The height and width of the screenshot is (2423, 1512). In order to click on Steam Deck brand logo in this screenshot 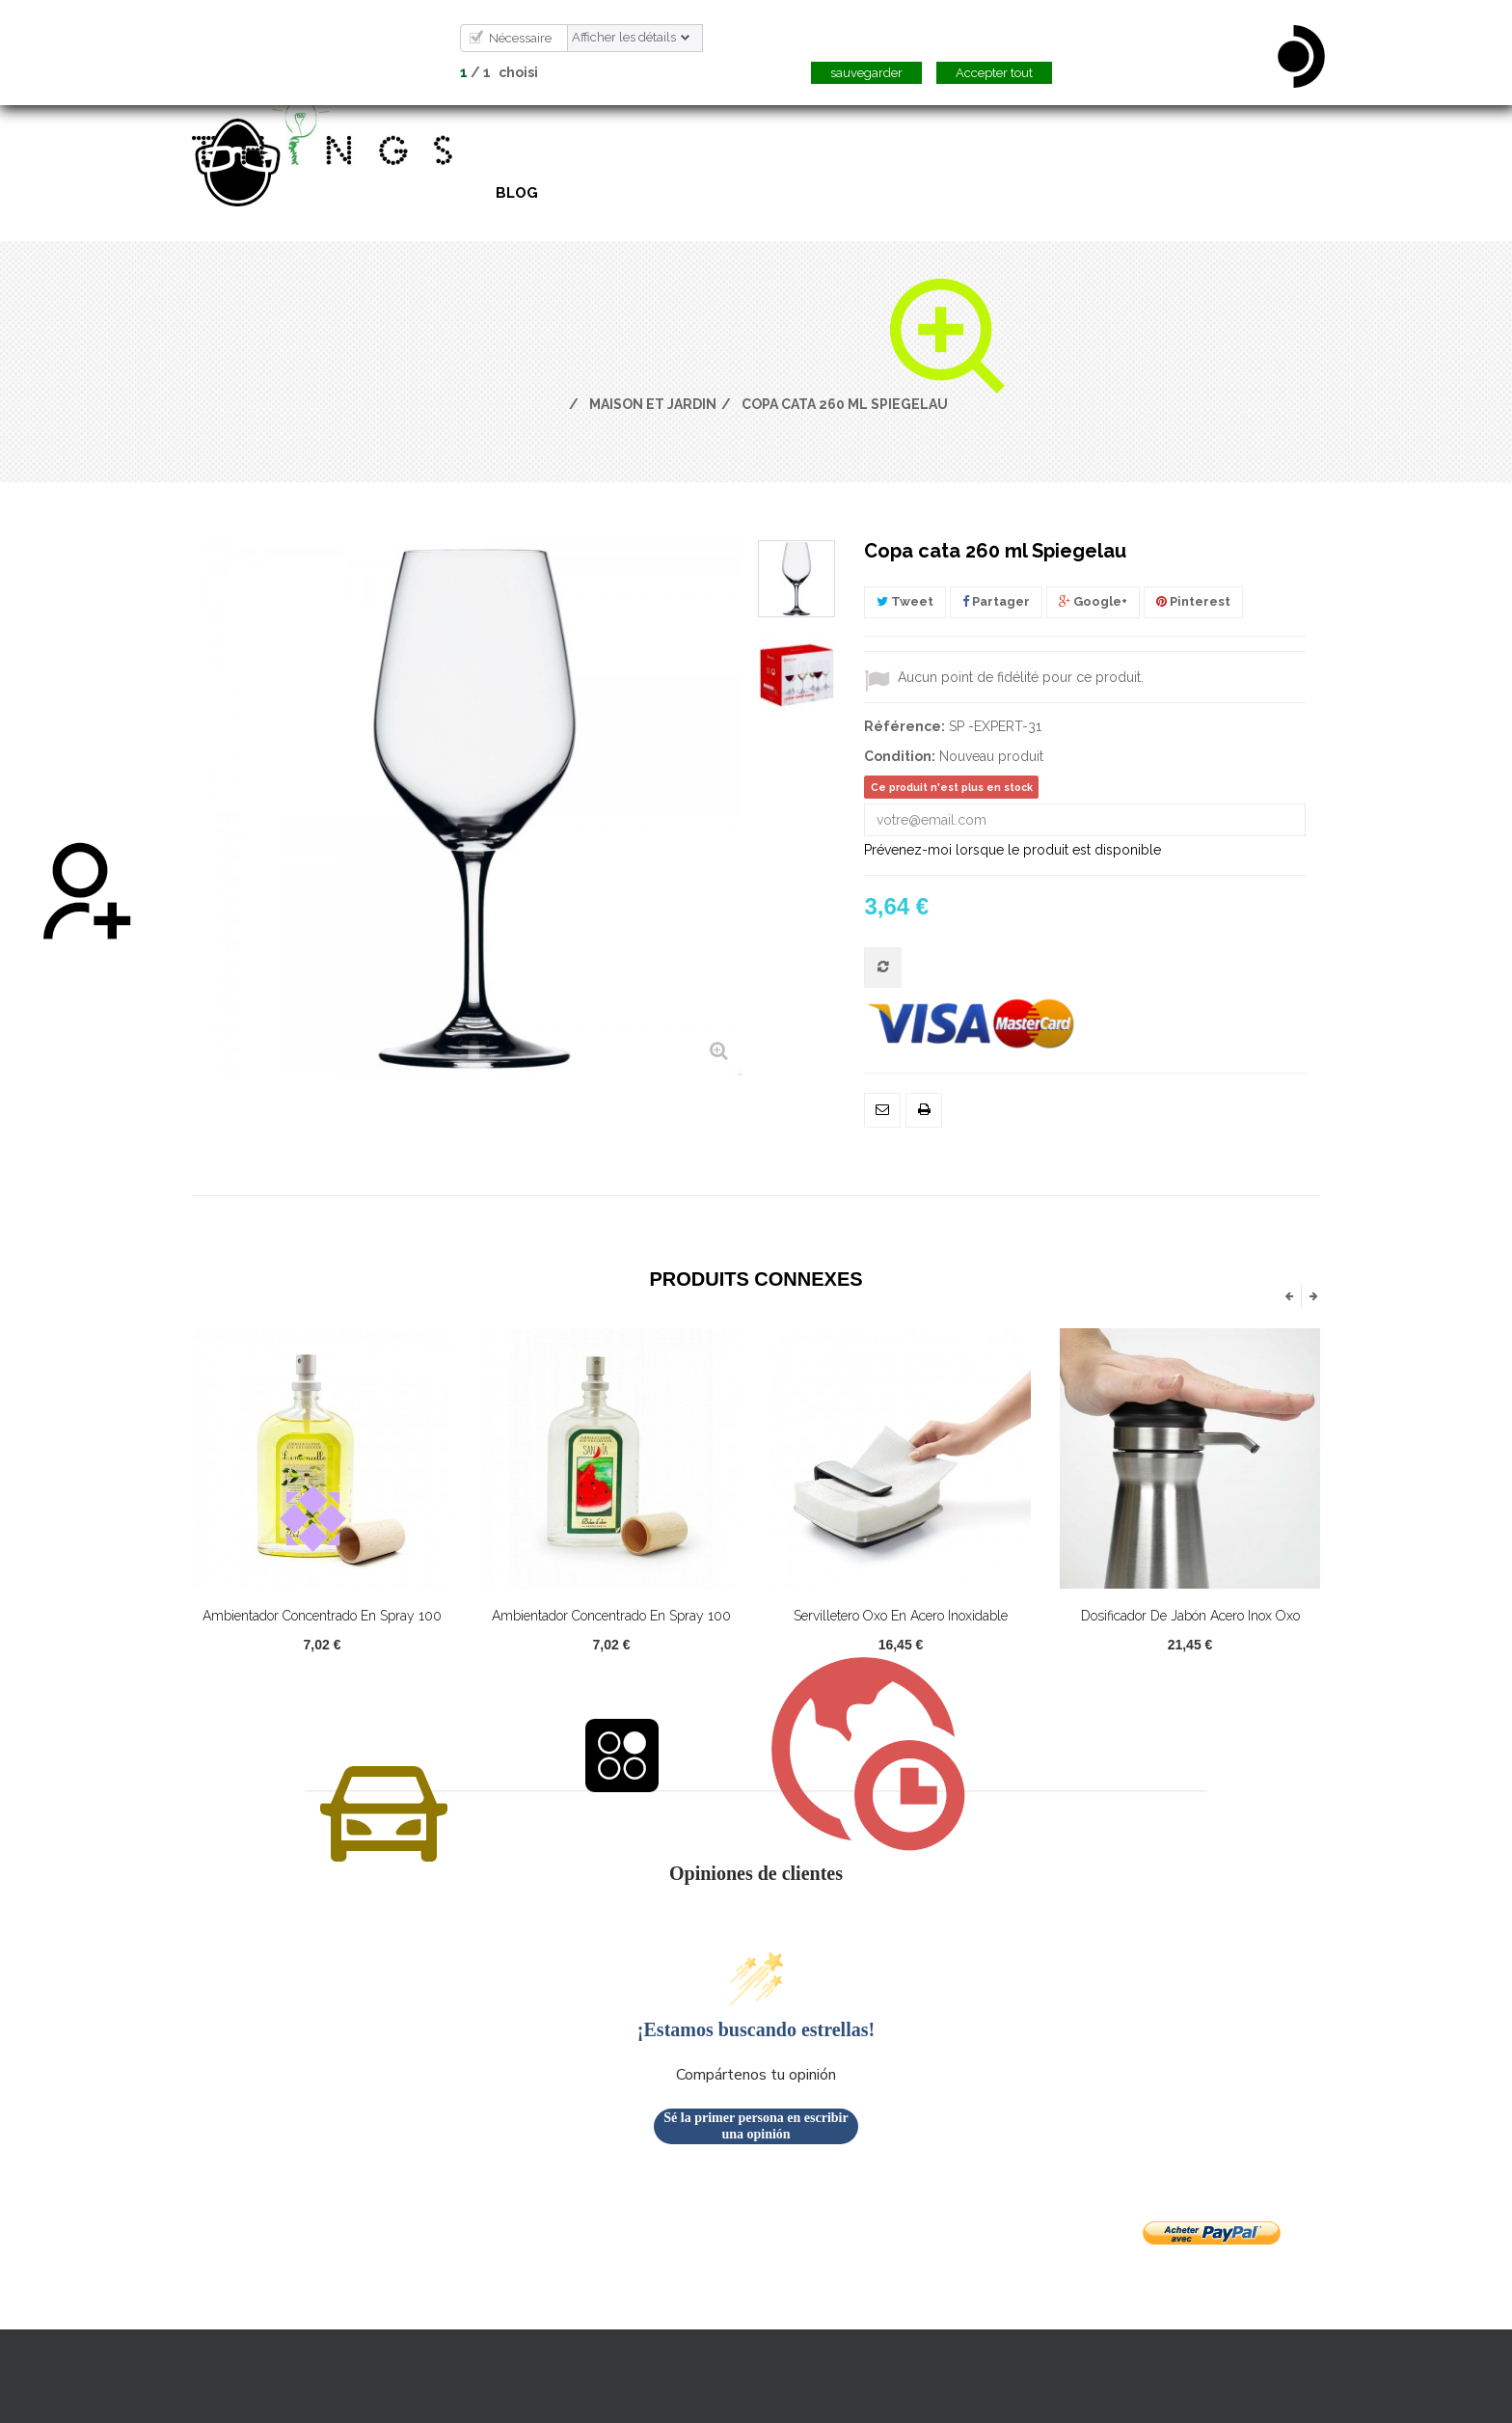, I will do `click(1301, 56)`.